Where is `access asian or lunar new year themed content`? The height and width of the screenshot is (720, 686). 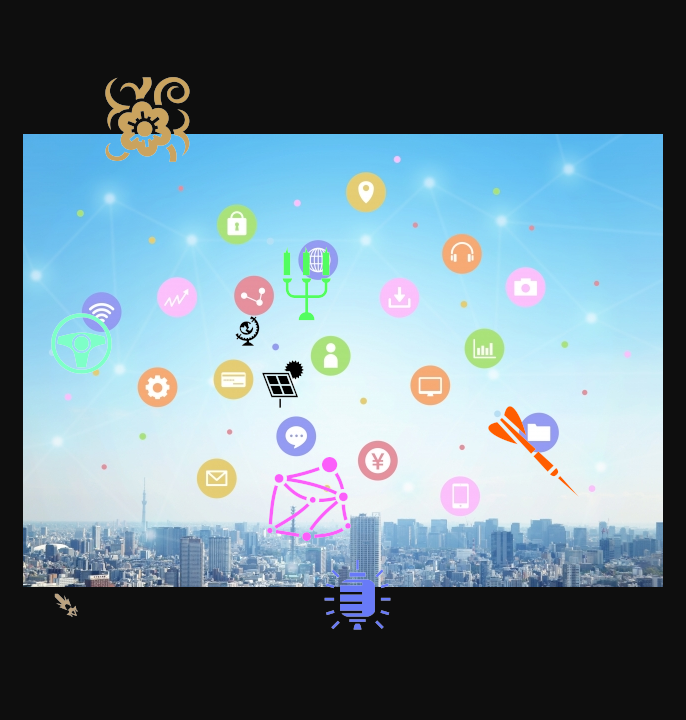
access asian or lunar new year themed content is located at coordinates (357, 594).